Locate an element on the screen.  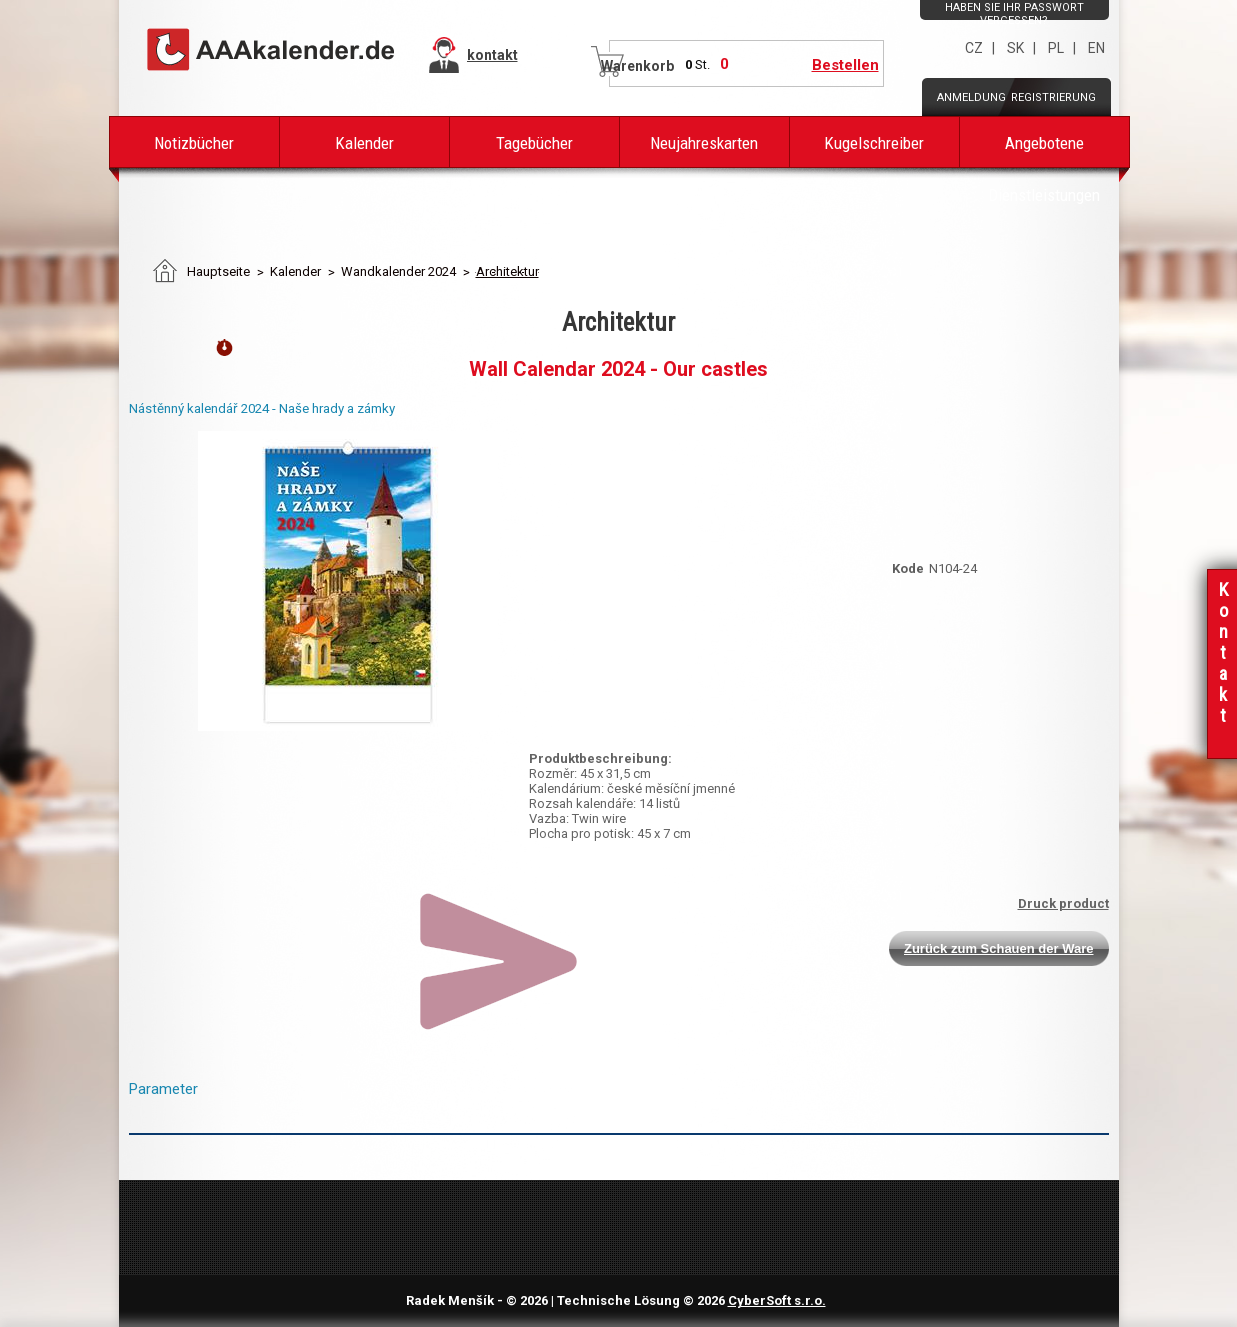
start or stop a timer is located at coordinates (224, 347).